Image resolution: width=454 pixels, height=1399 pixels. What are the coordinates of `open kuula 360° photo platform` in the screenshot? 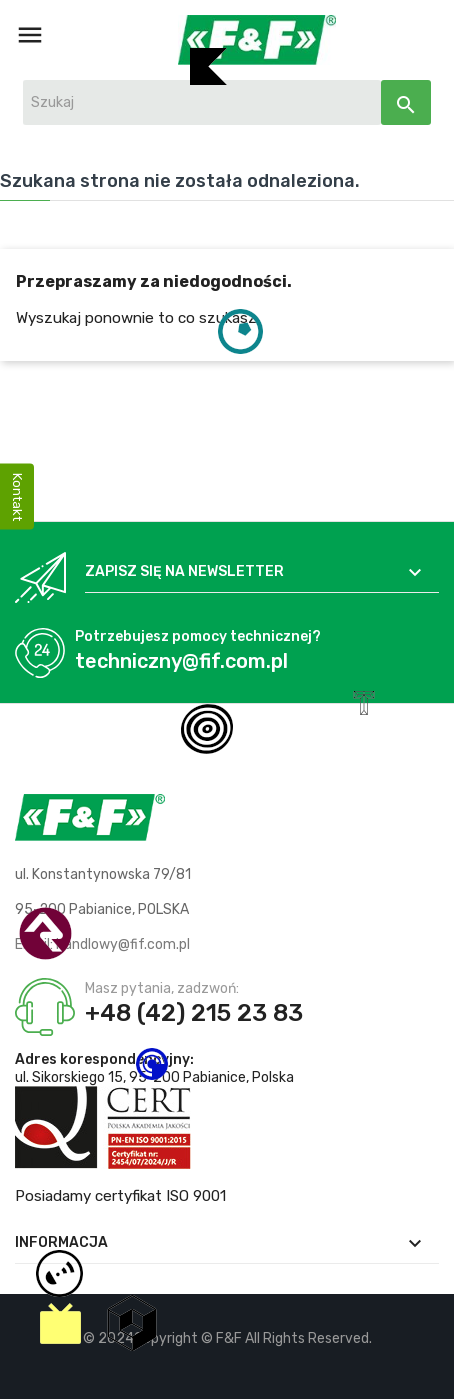 It's located at (240, 331).